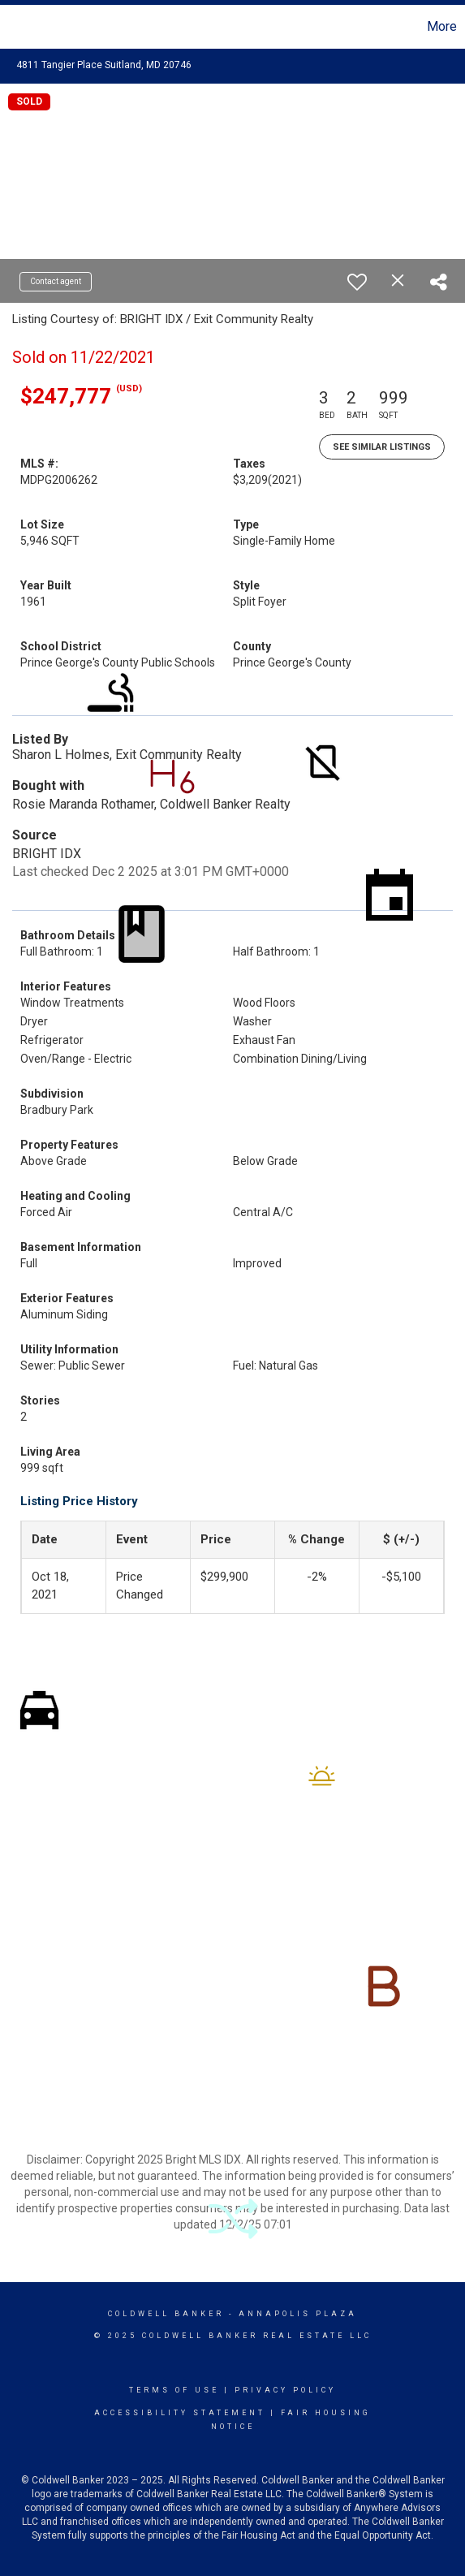 The image size is (465, 2576). Describe the element at coordinates (110, 696) in the screenshot. I see `indicates a designated smoking area` at that location.